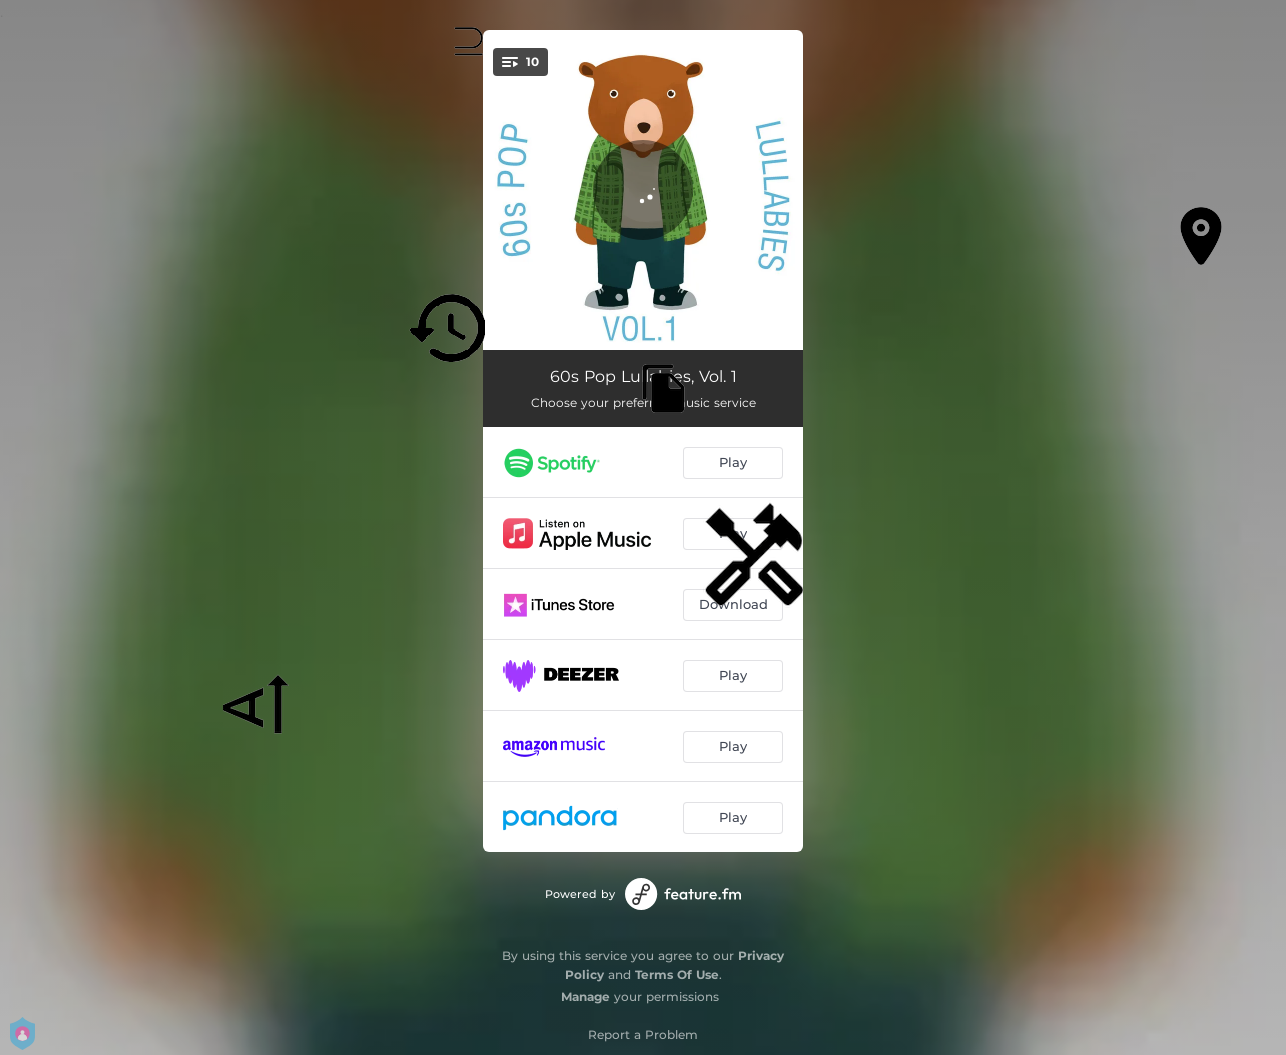 This screenshot has height=1055, width=1286. Describe the element at coordinates (256, 704) in the screenshot. I see `rotate text direction upward` at that location.